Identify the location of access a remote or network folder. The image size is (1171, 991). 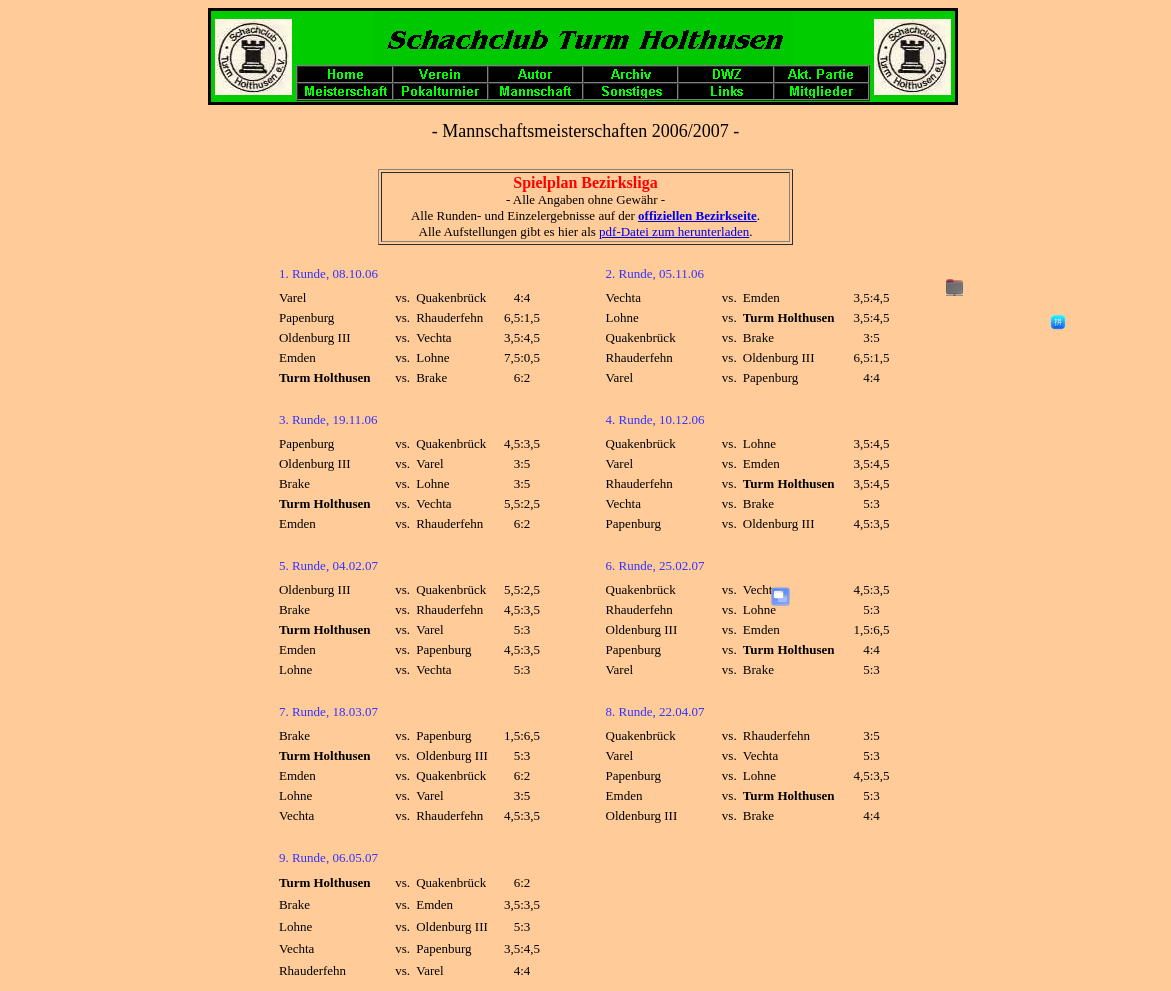
(954, 287).